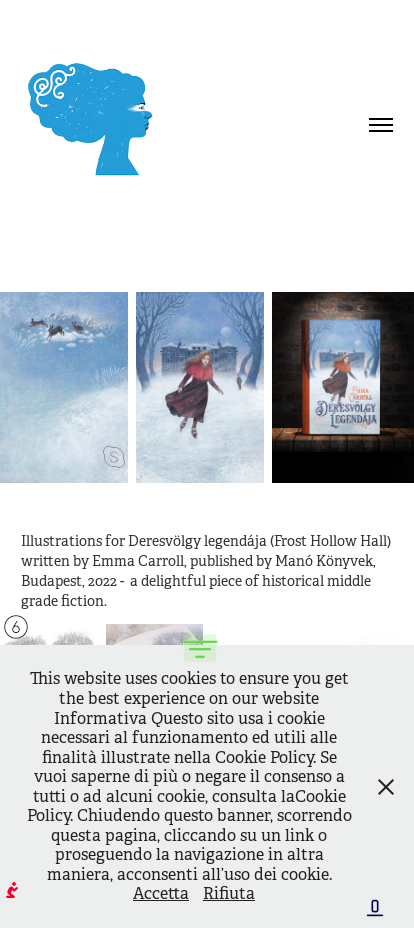 Image resolution: width=414 pixels, height=928 pixels. What do you see at coordinates (375, 908) in the screenshot?
I see `align selected elements to the bottom` at bounding box center [375, 908].